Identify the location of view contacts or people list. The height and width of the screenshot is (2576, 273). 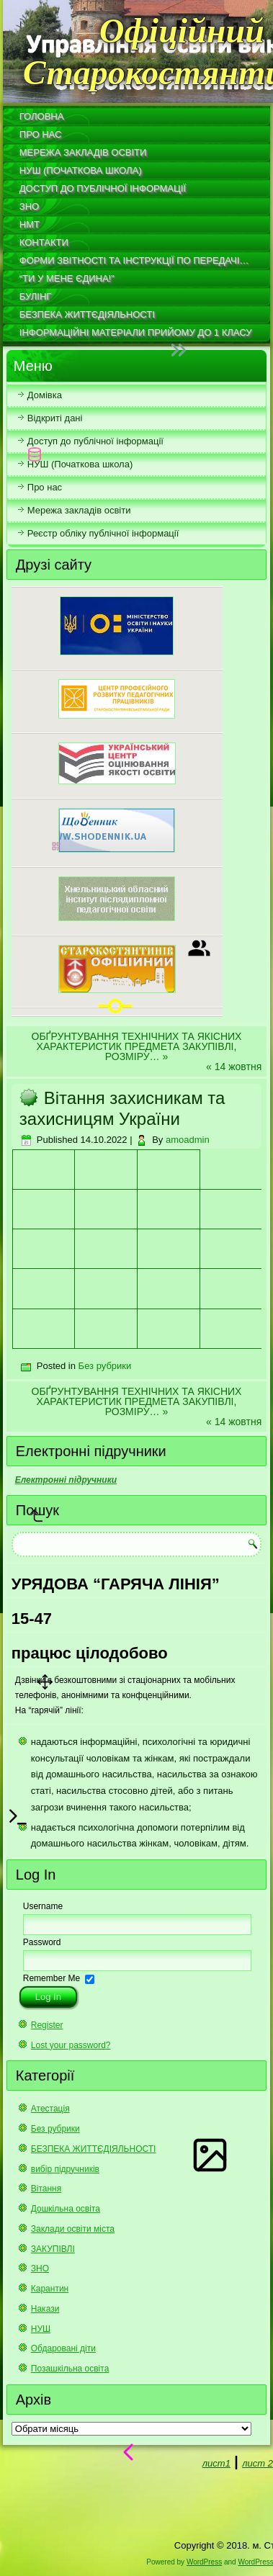
(199, 948).